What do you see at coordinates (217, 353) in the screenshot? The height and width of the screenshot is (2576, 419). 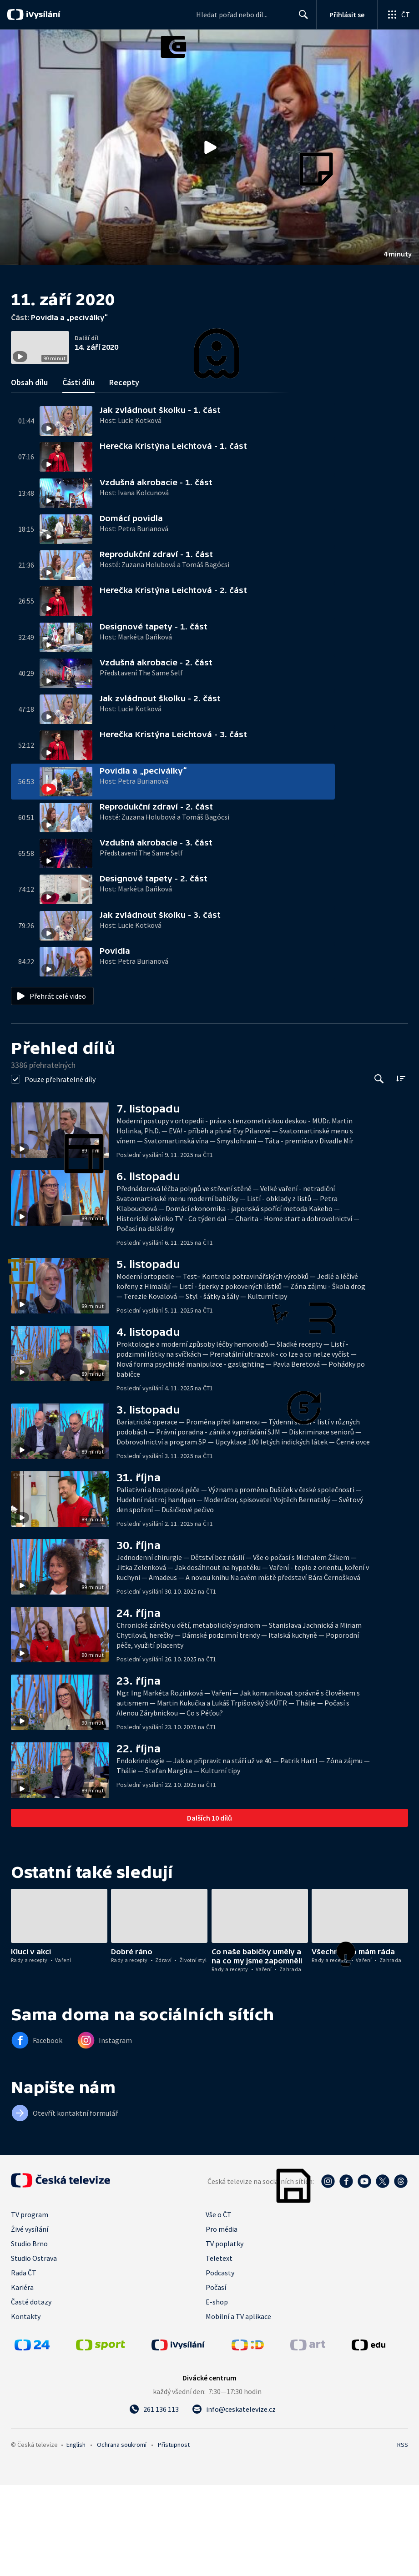 I see `fun ghost avatar or profile icon` at bounding box center [217, 353].